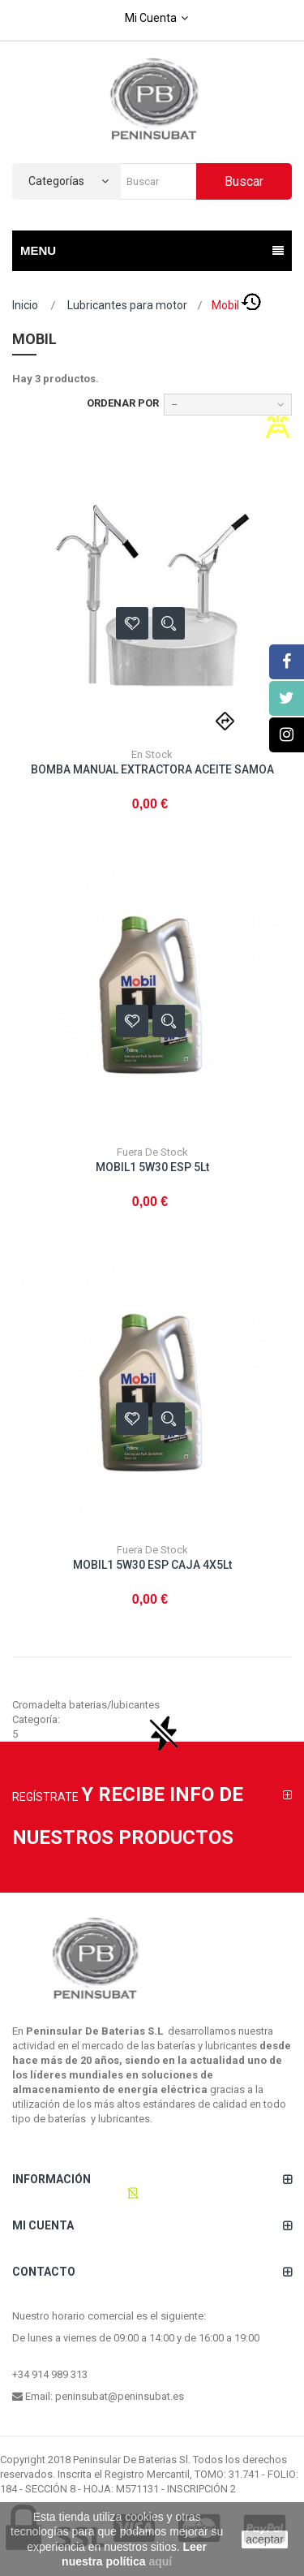 This screenshot has height=2576, width=304. Describe the element at coordinates (133, 2193) in the screenshot. I see `building or location unavailable` at that location.